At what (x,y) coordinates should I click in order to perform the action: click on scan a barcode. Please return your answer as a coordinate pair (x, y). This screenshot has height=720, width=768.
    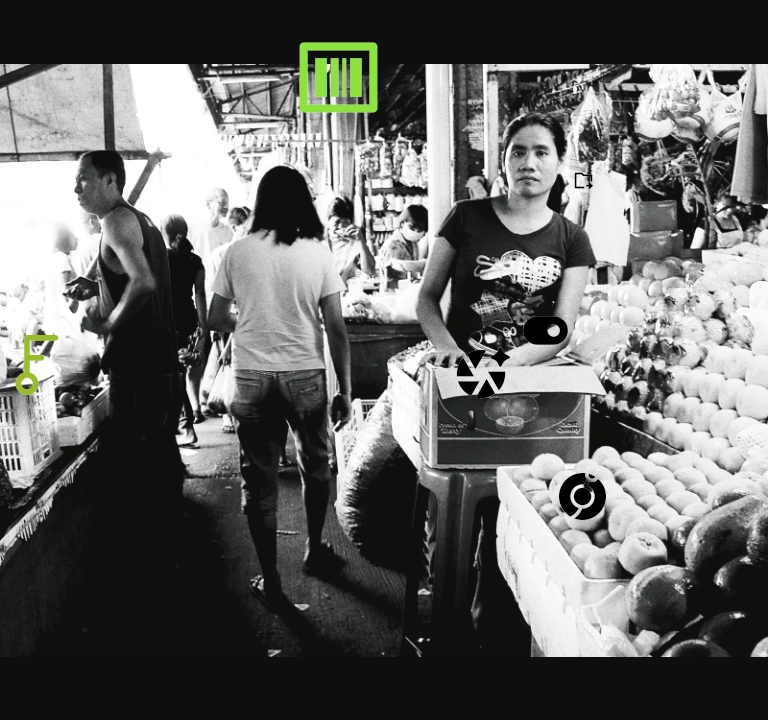
    Looking at the image, I should click on (338, 77).